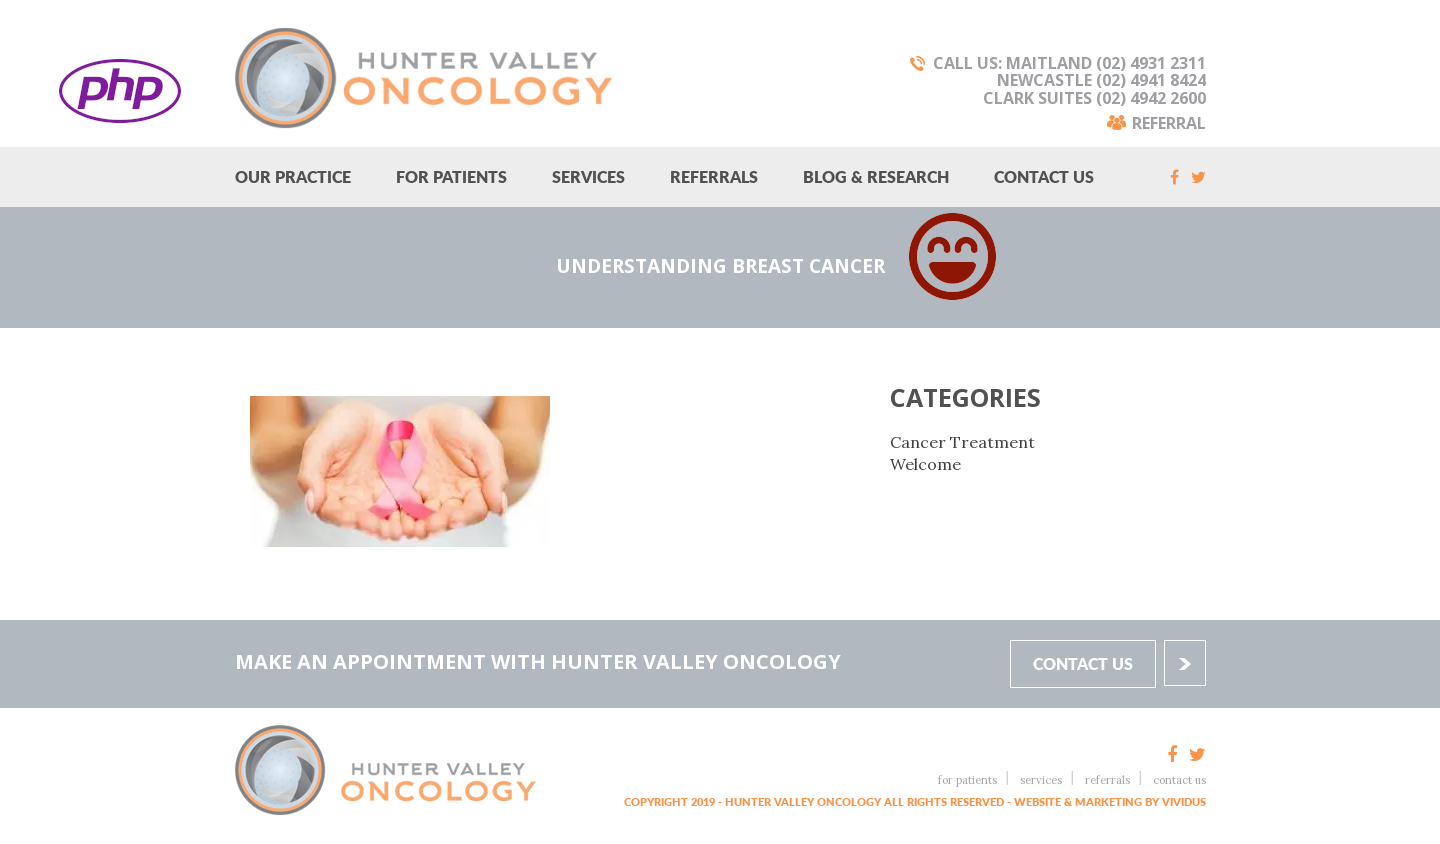  I want to click on php programming language logo, so click(120, 91).